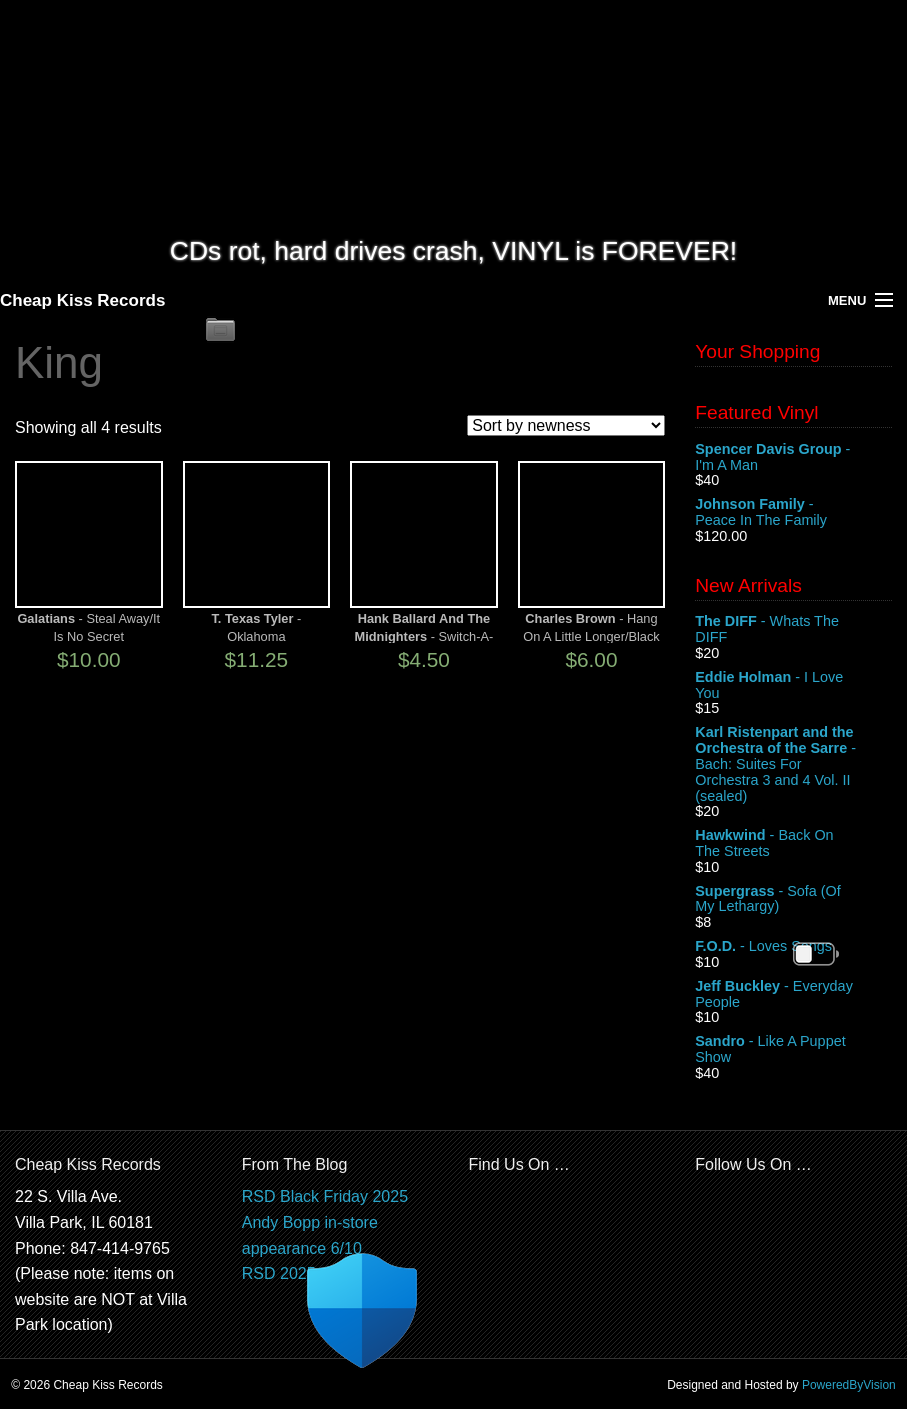  I want to click on windows defender security status, so click(362, 1311).